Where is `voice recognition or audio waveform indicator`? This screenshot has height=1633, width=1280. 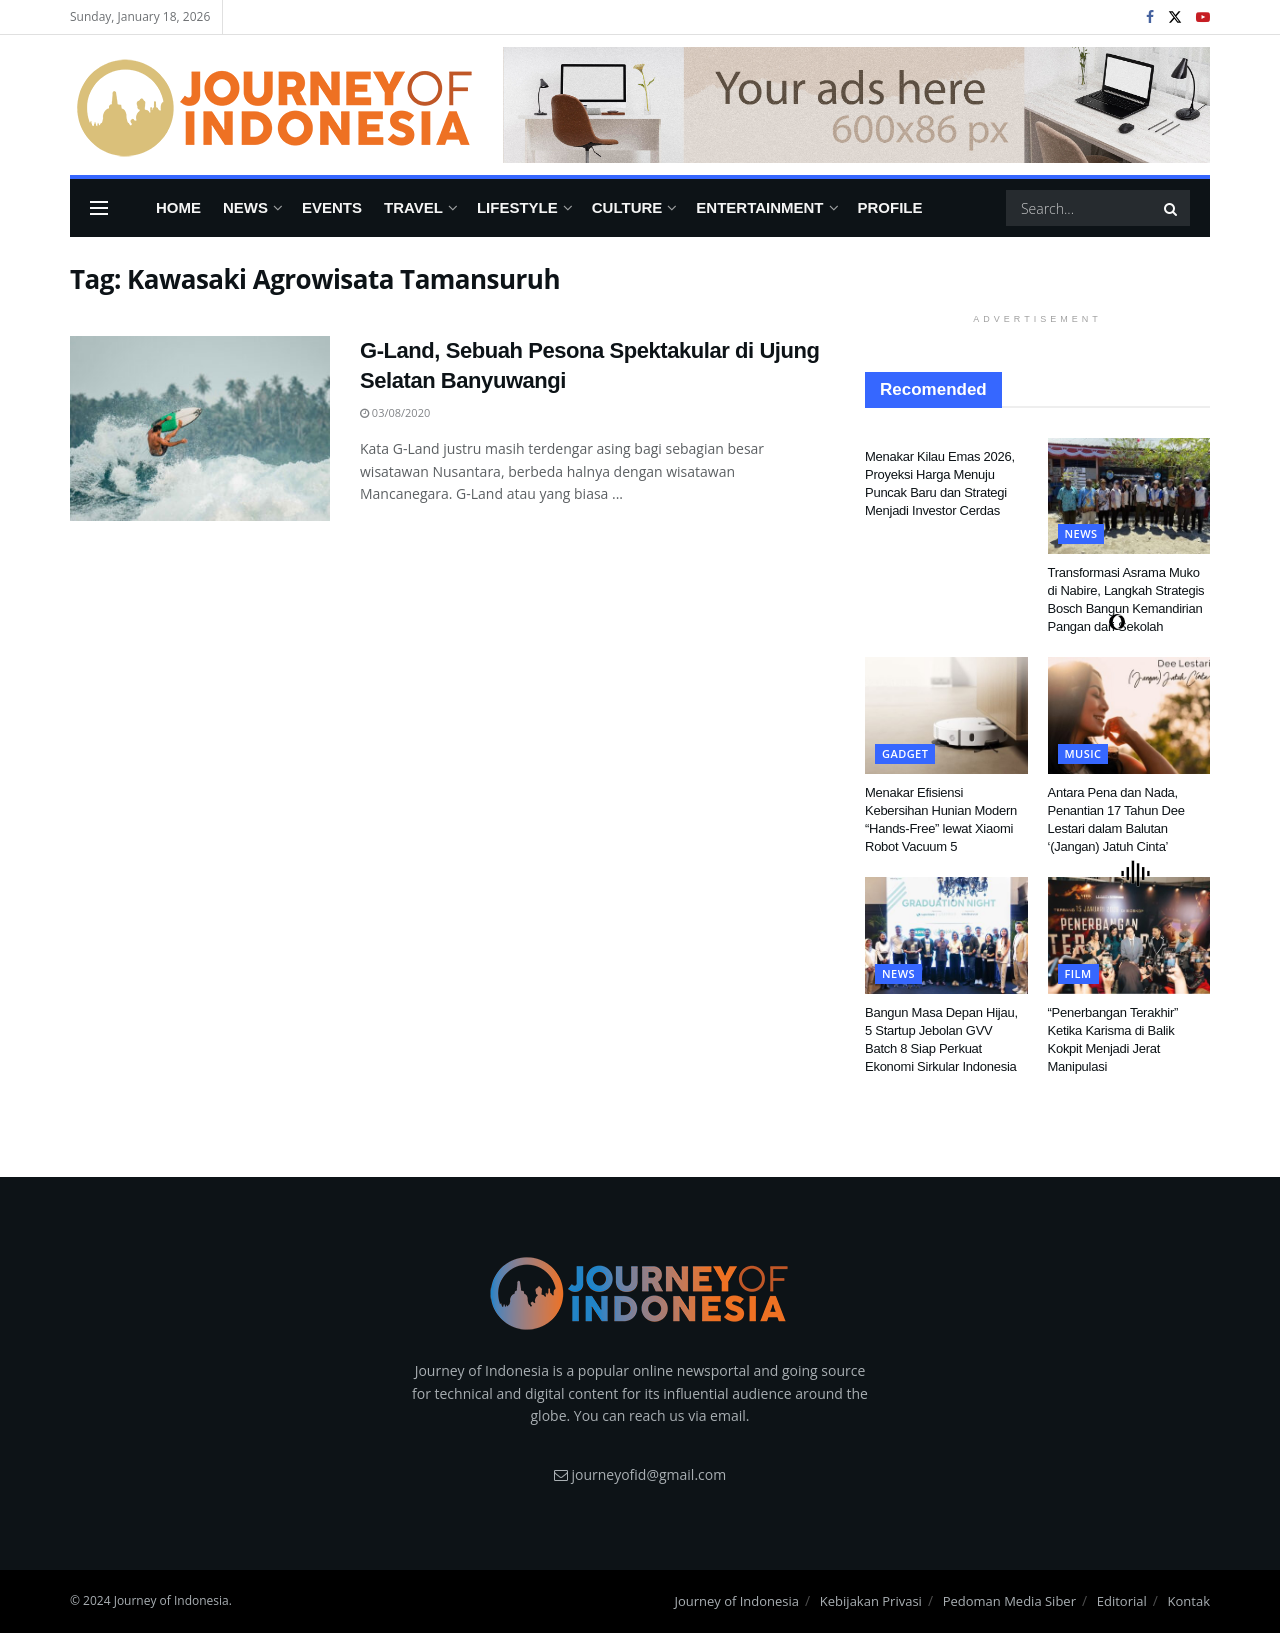
voice recognition or audio waveform indicator is located at coordinates (1135, 873).